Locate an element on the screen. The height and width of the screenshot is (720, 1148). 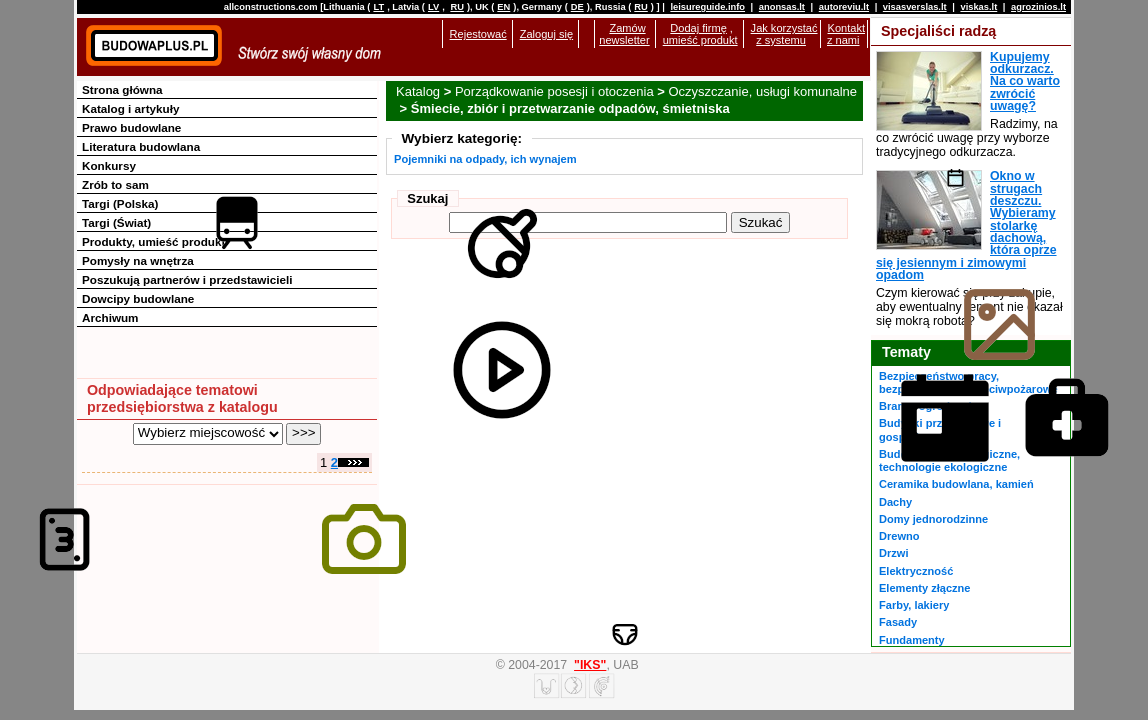
open calendar view is located at coordinates (955, 178).